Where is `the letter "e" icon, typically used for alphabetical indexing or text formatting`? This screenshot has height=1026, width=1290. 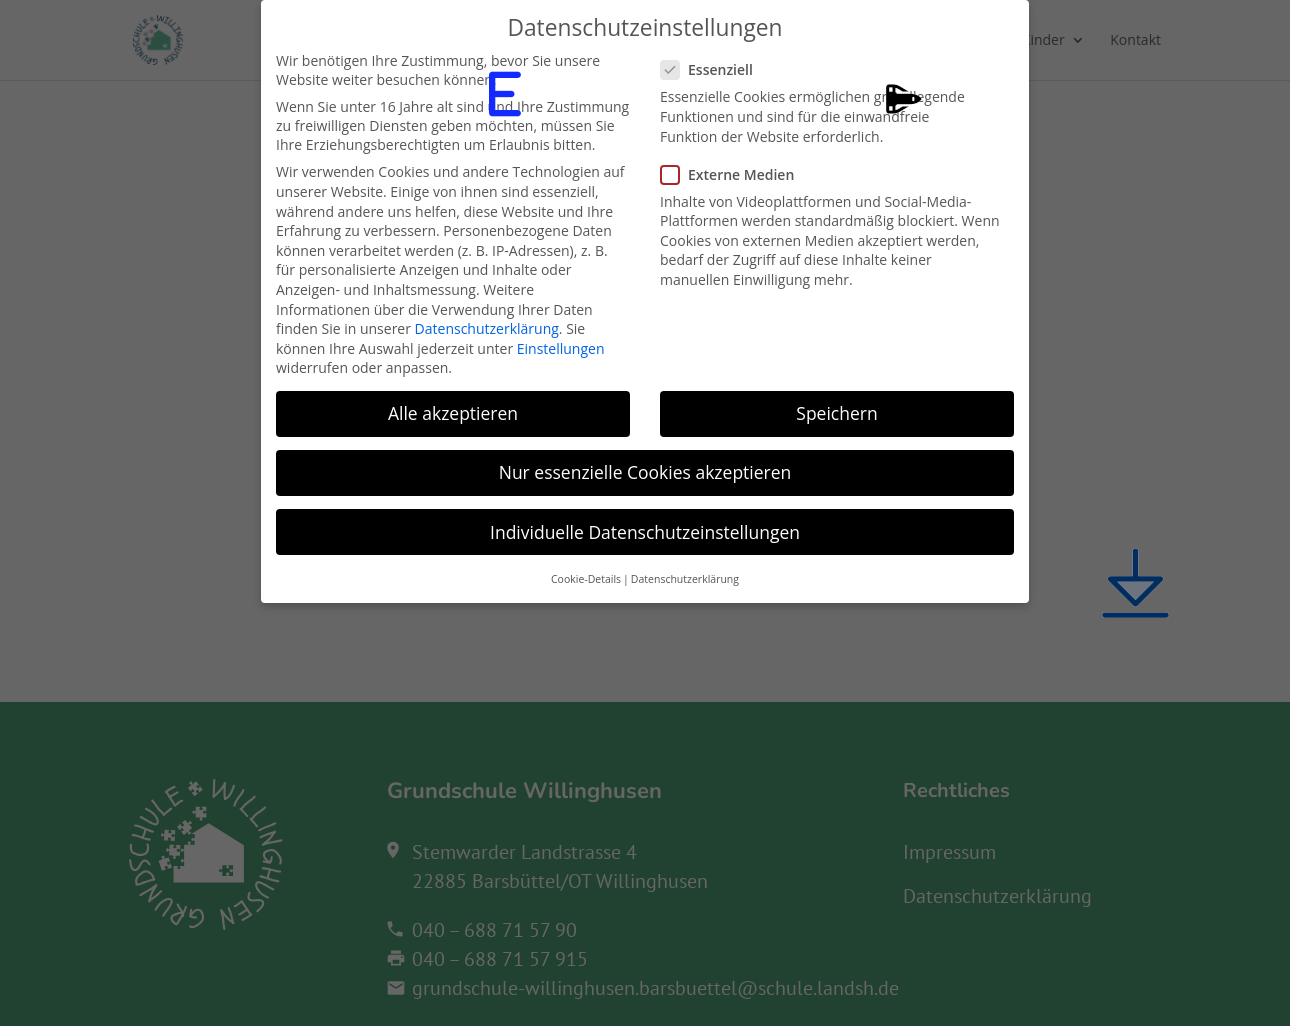
the letter "e" icon, typically used for alphabetical indexing or text formatting is located at coordinates (505, 94).